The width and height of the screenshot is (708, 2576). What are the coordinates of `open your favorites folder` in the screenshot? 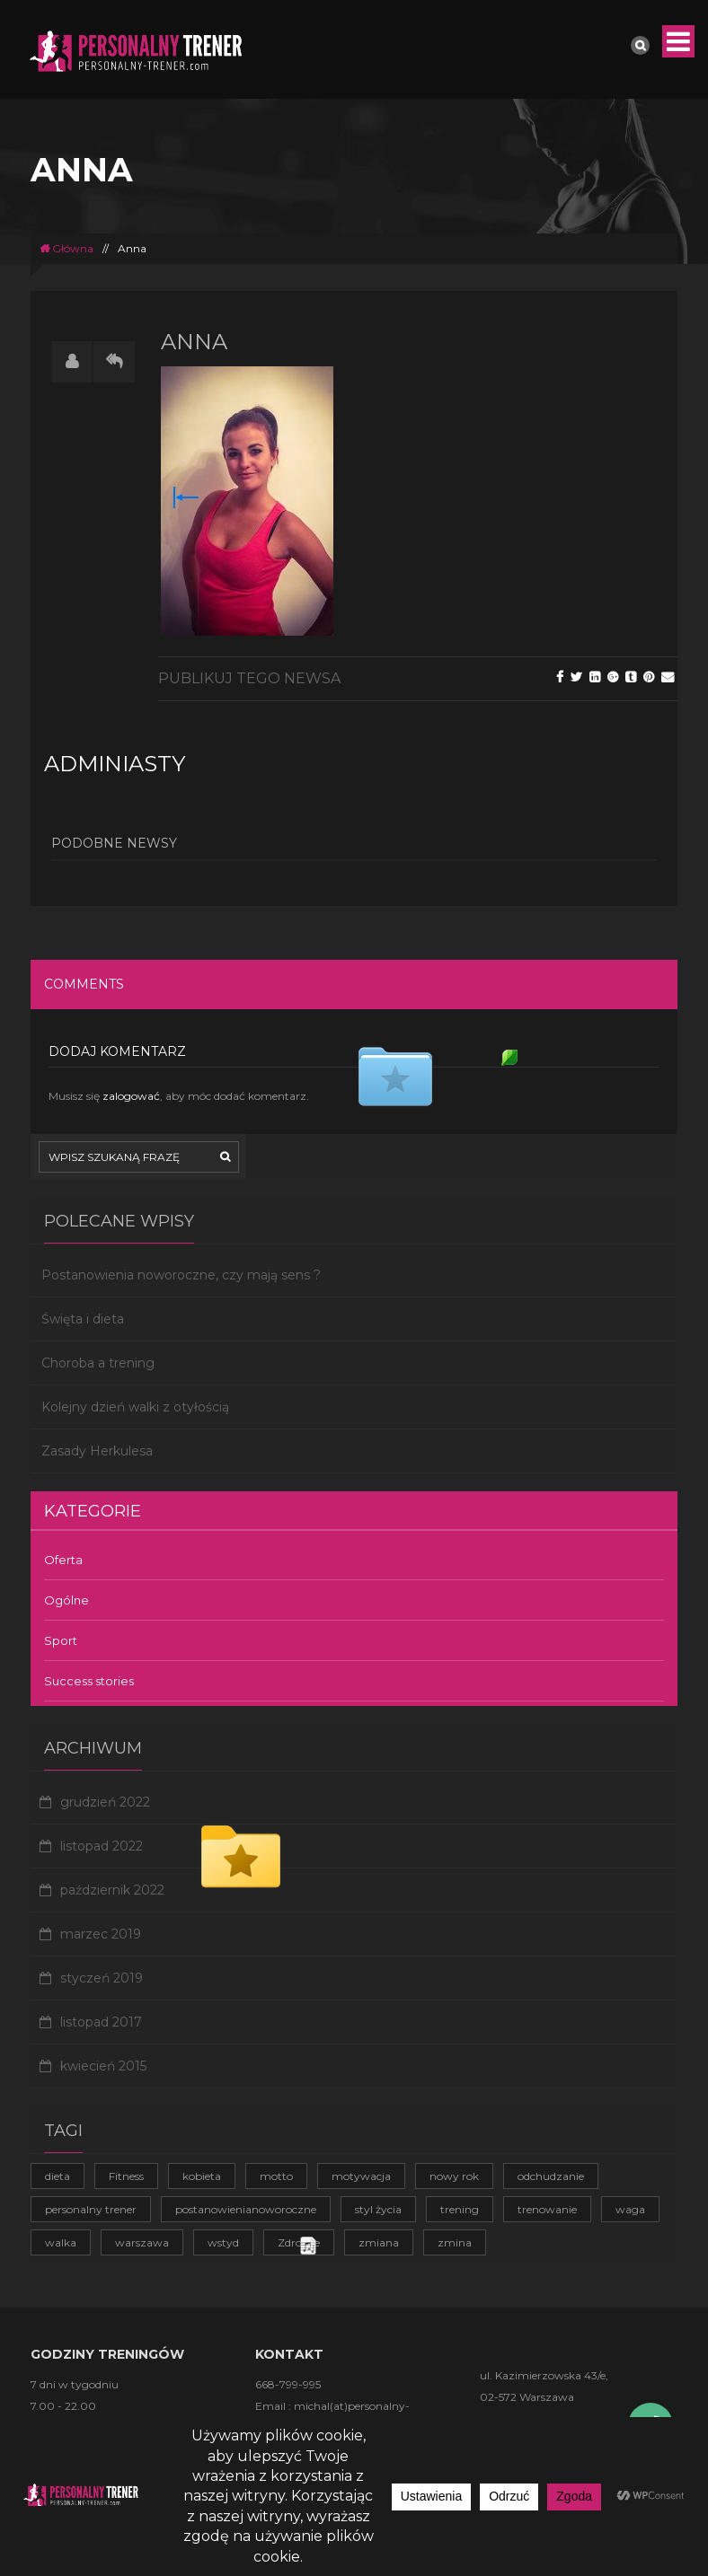 It's located at (241, 1859).